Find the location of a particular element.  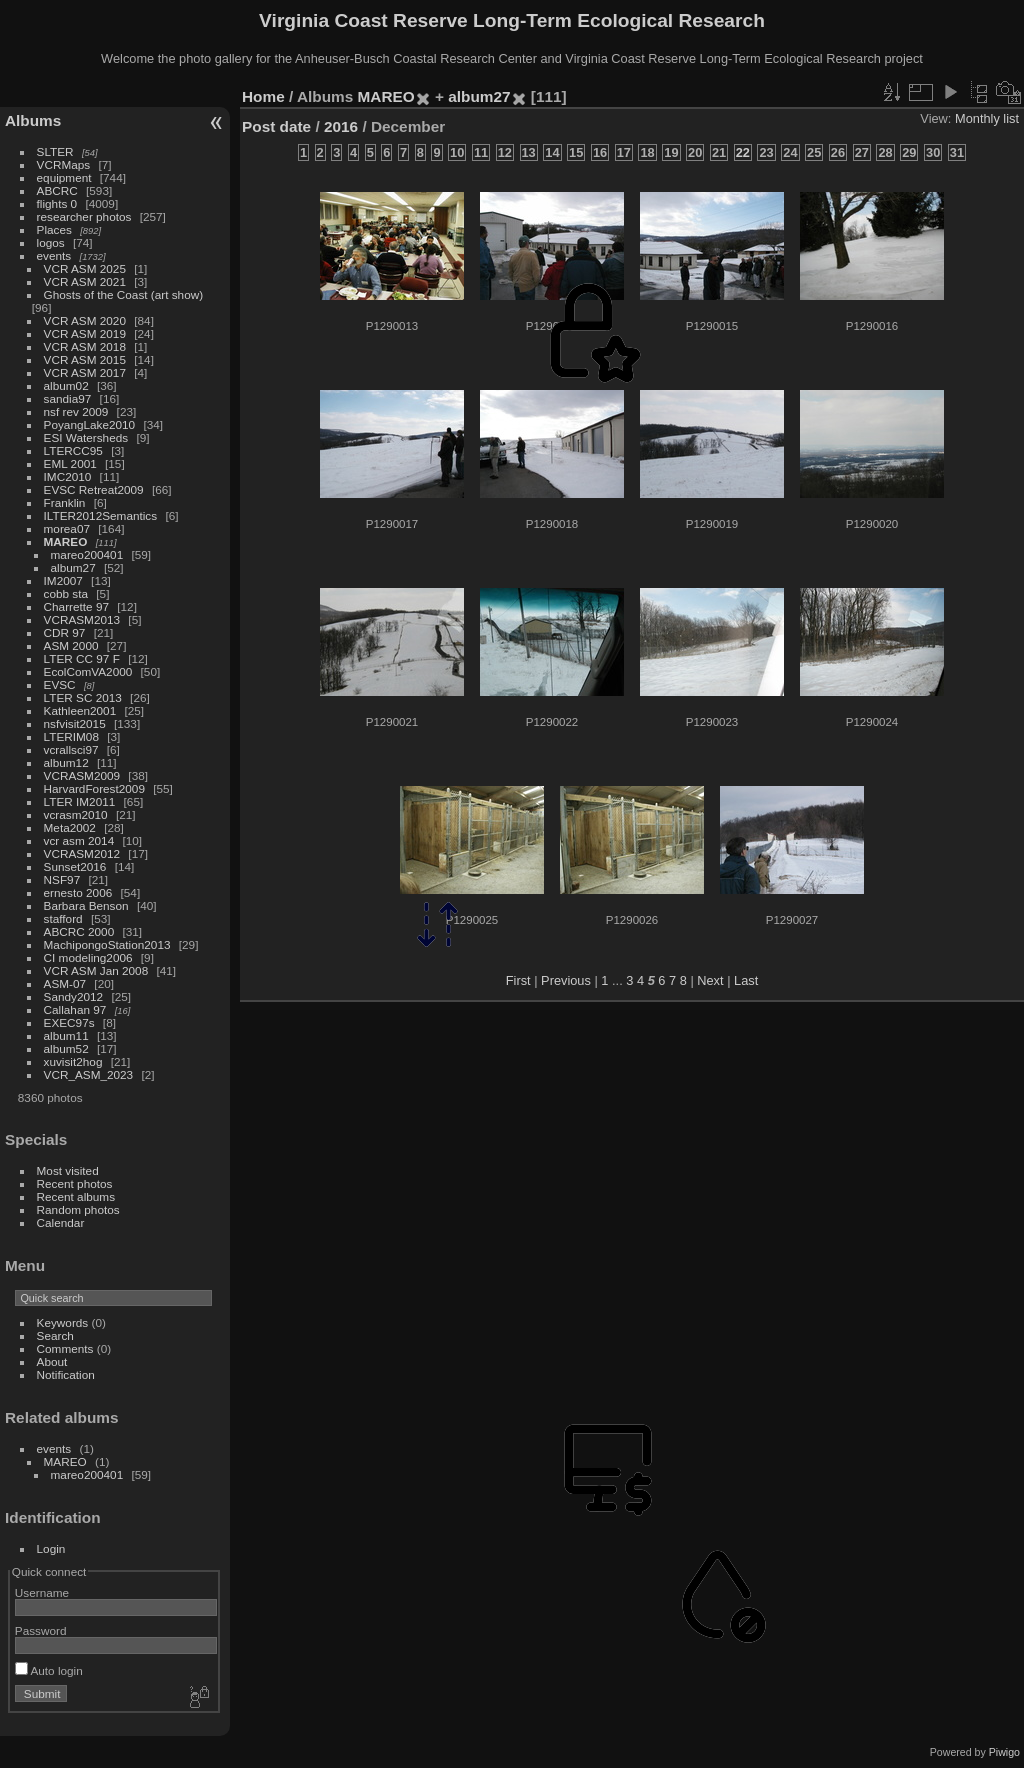

mark a password or credential as favorite is located at coordinates (588, 330).